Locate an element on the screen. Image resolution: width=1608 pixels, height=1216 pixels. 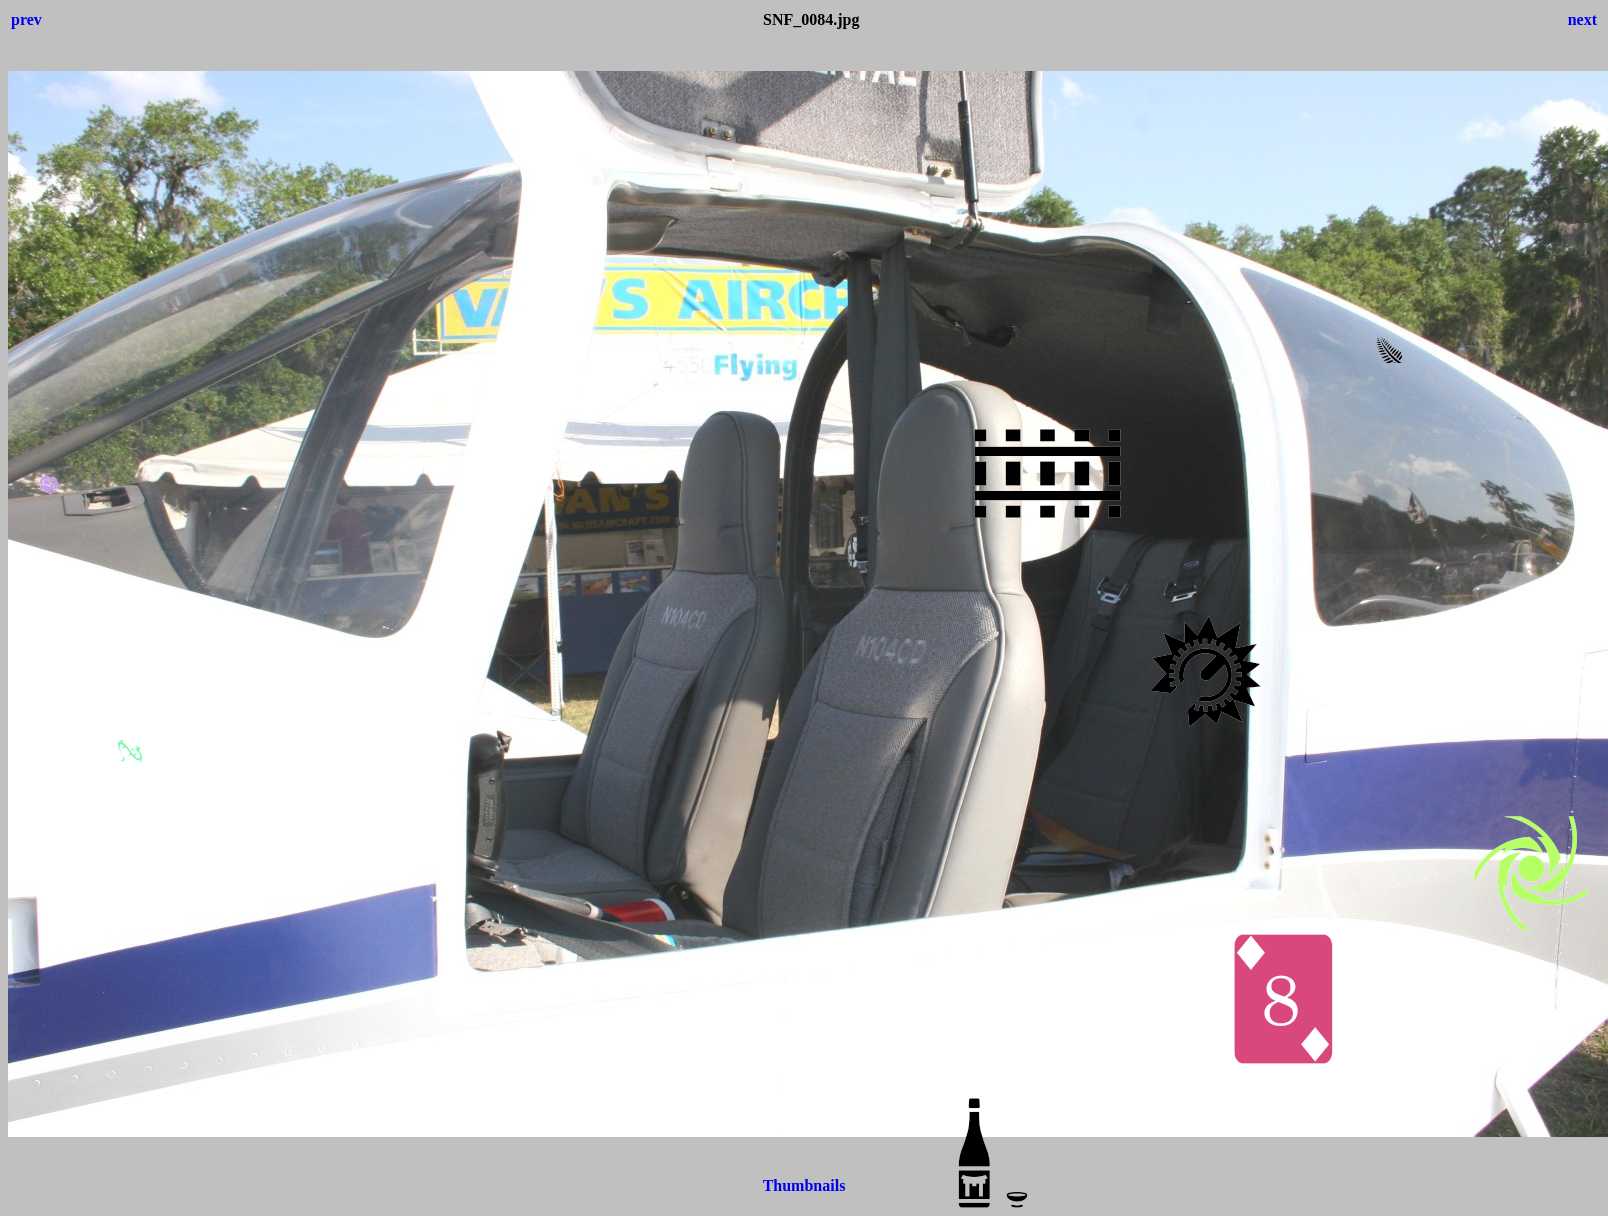
play the 8 of diamonds card is located at coordinates (1283, 999).